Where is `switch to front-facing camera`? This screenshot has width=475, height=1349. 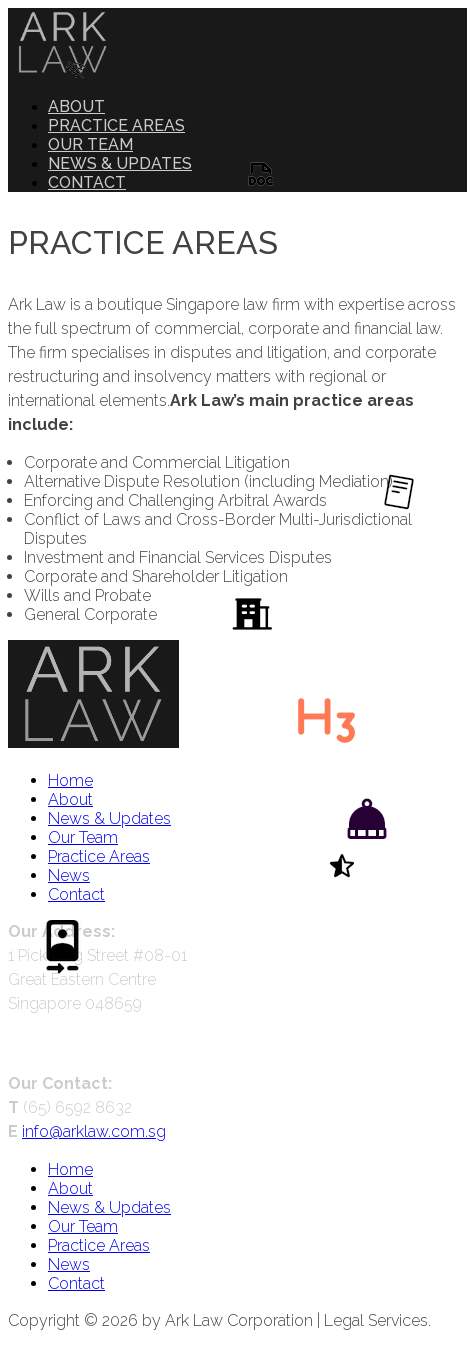
switch to front-facing camera is located at coordinates (62, 947).